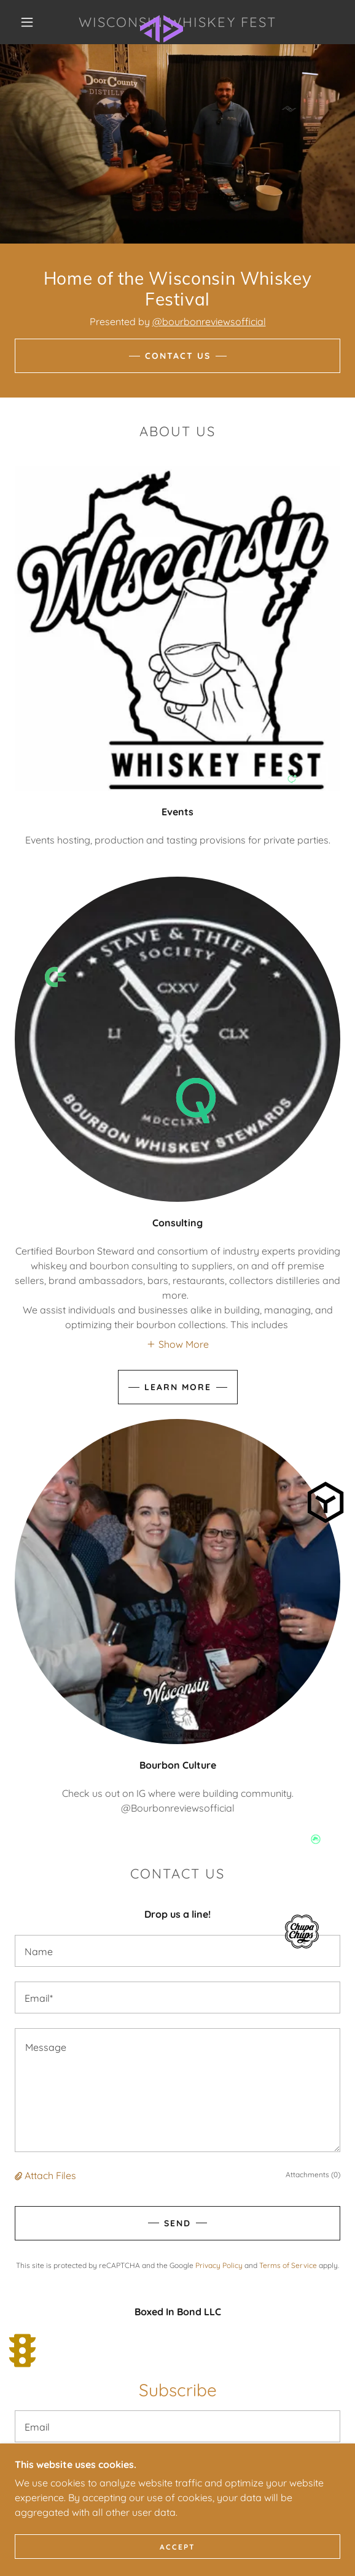  Describe the element at coordinates (196, 1101) in the screenshot. I see `qualcomm company logo` at that location.